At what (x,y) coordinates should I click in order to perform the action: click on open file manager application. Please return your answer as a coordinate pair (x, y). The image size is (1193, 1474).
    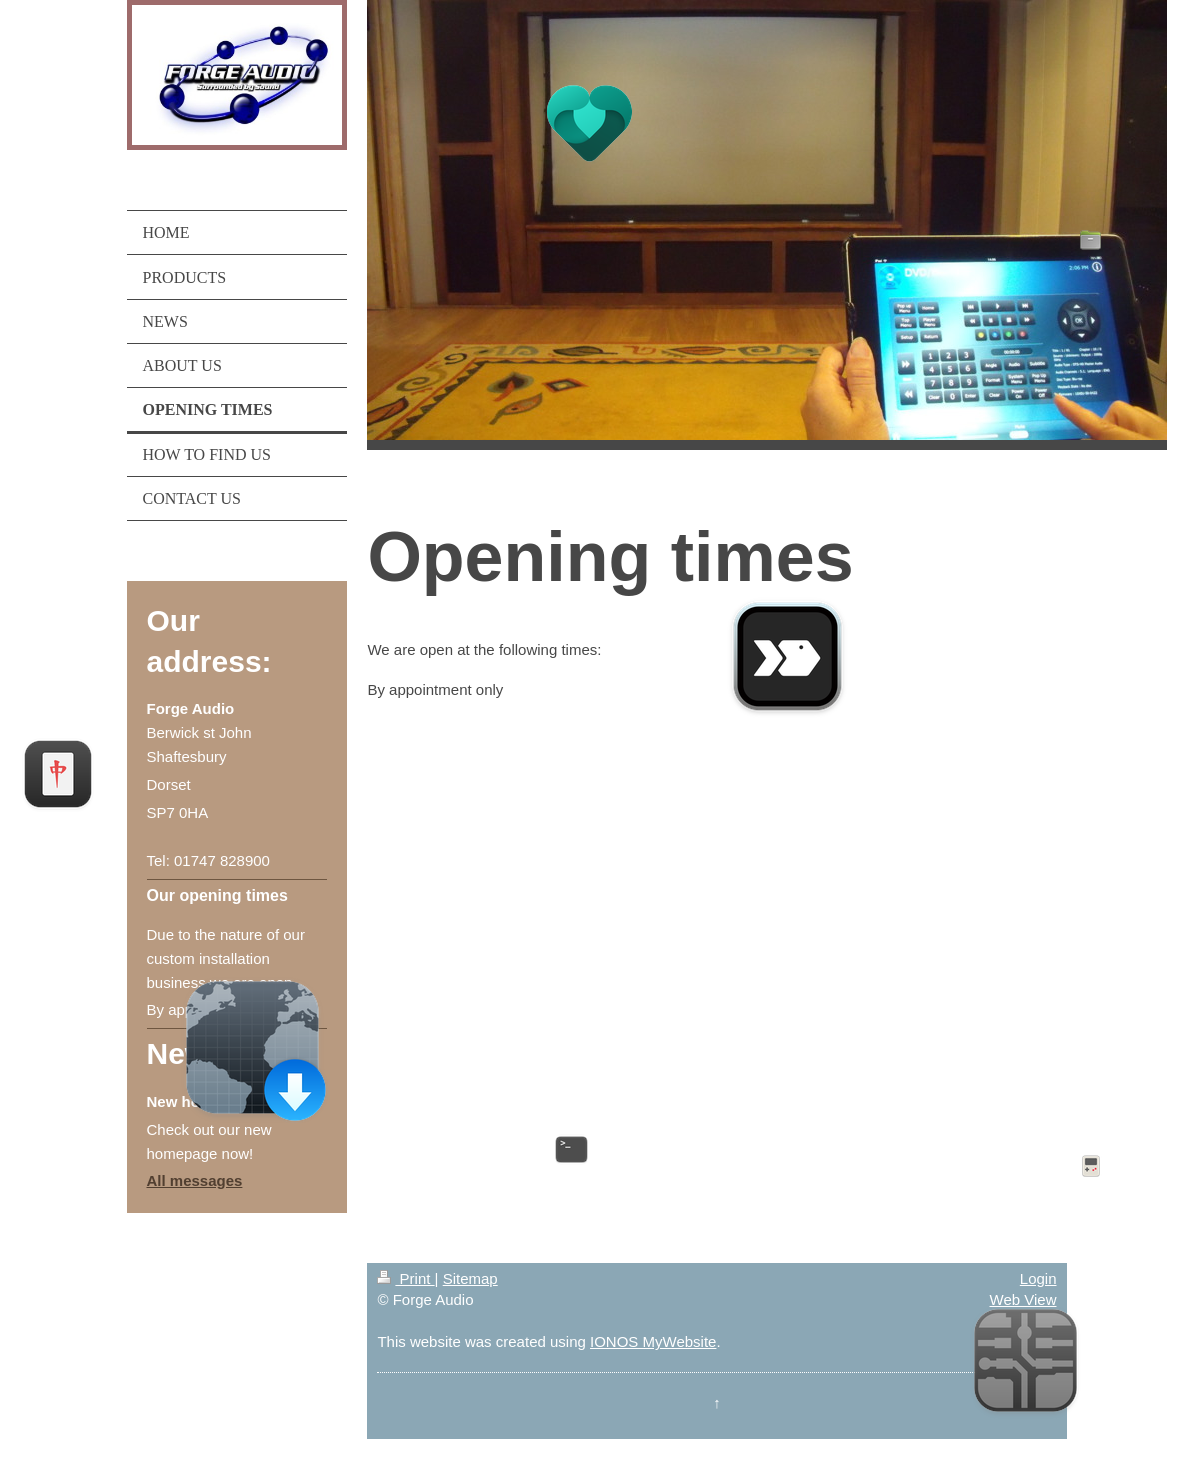
    Looking at the image, I should click on (1090, 239).